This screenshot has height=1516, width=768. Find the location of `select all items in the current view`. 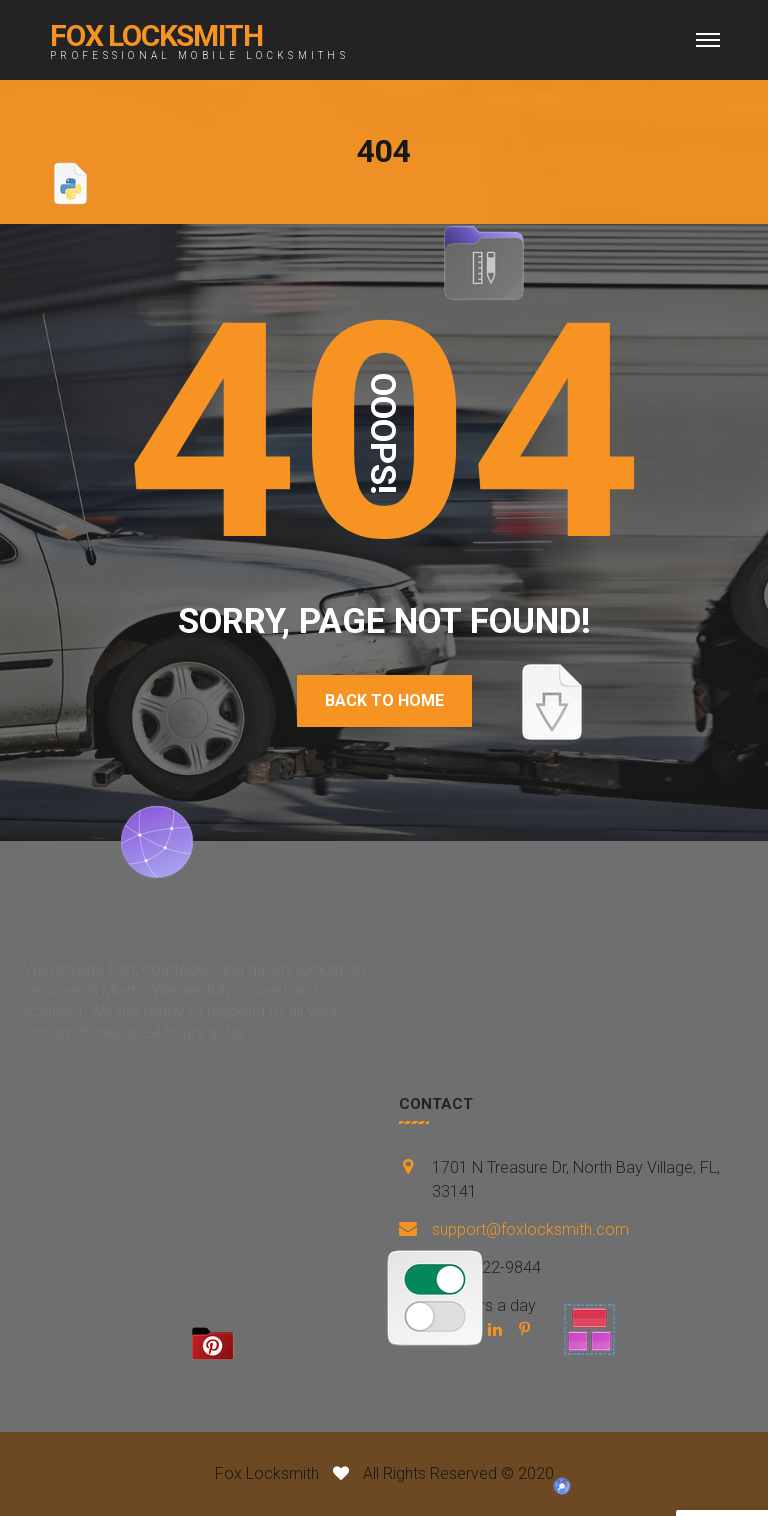

select all items in the current view is located at coordinates (589, 1329).